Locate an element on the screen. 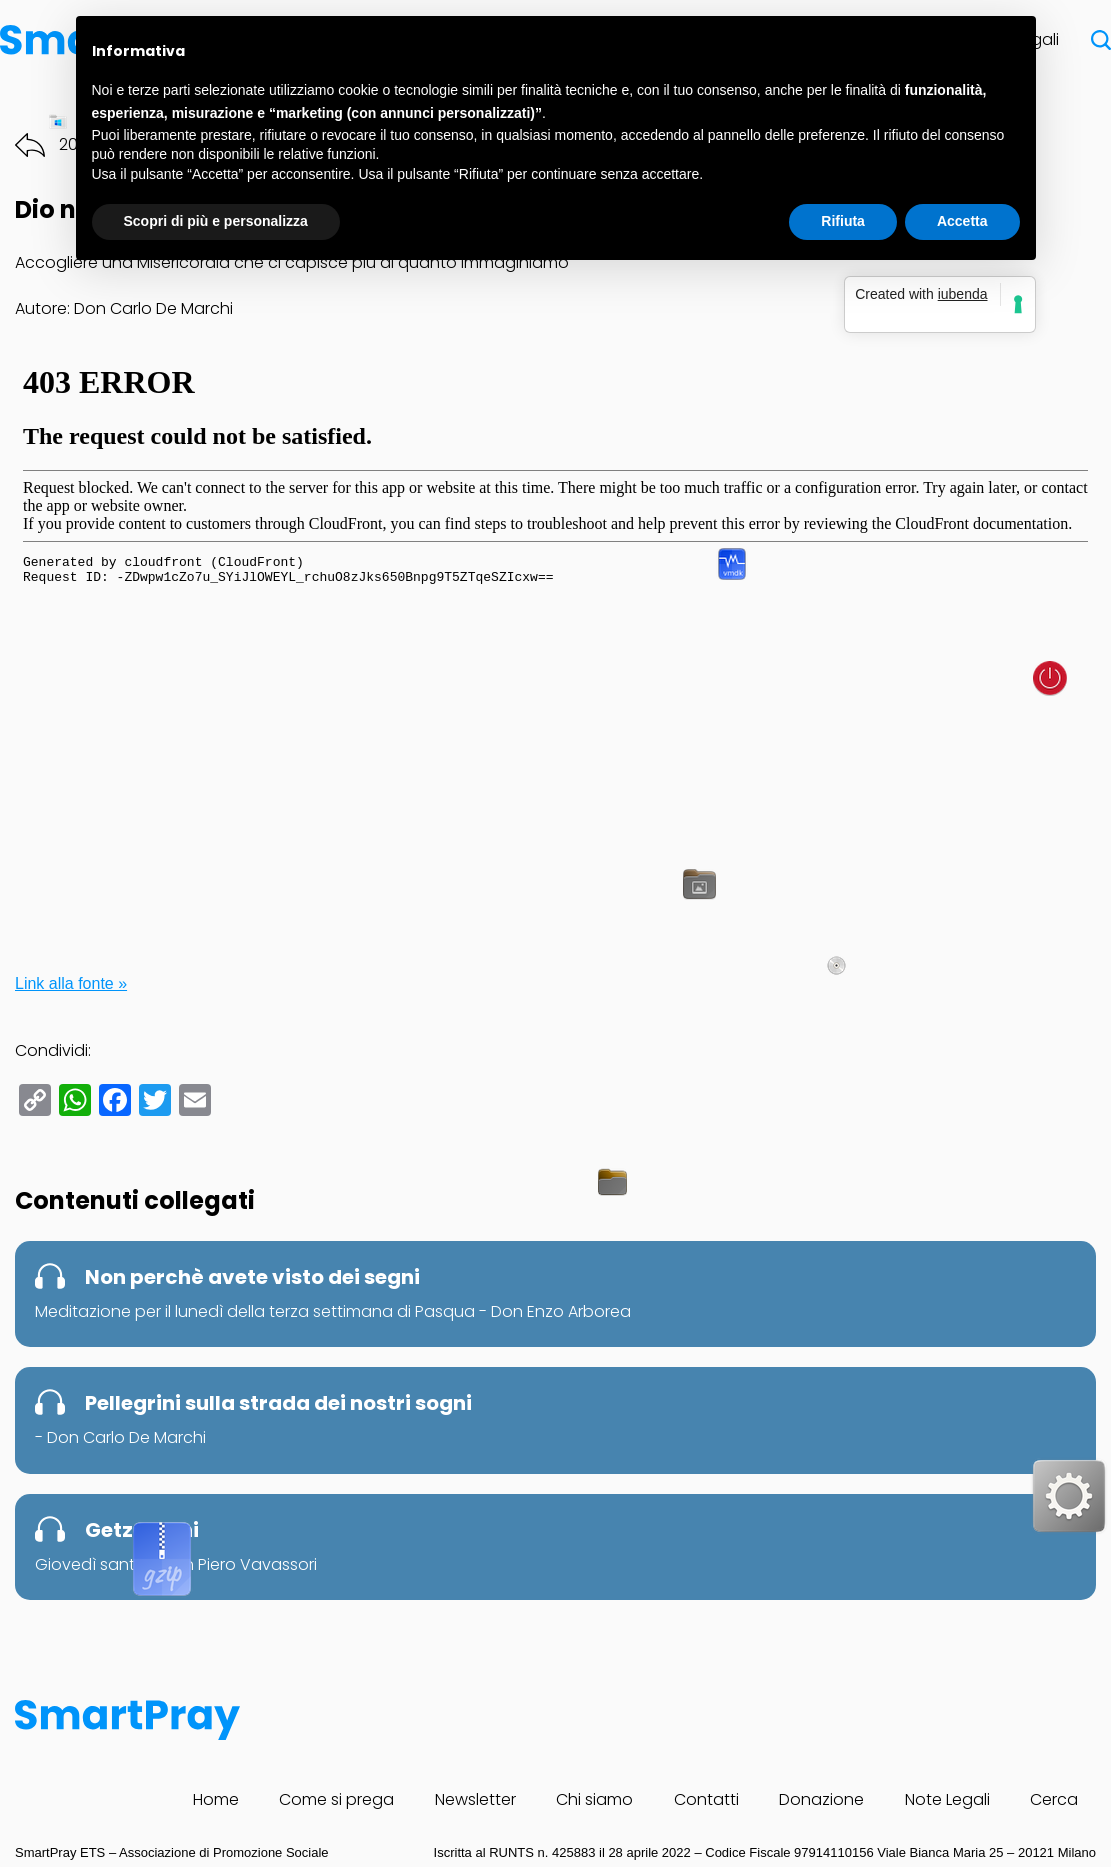  shut down or power off the system is located at coordinates (1050, 678).